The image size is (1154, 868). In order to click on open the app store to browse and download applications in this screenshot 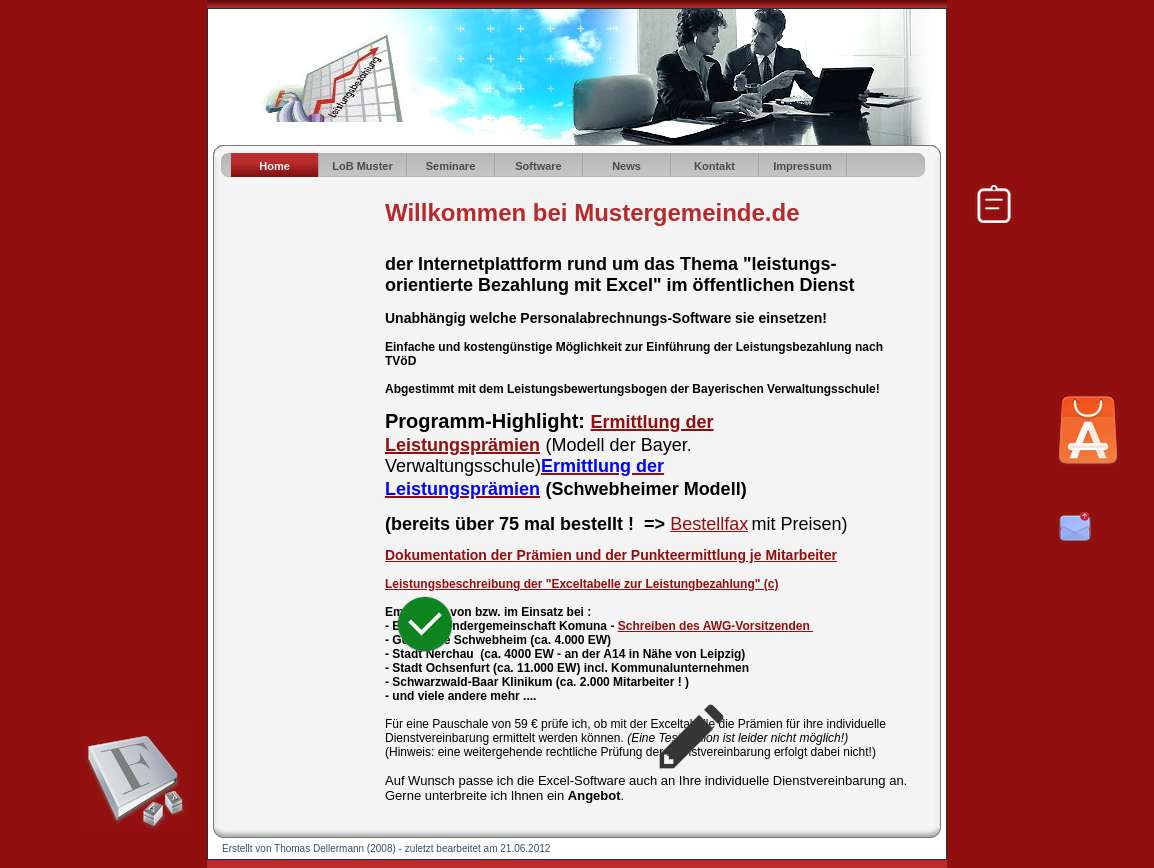, I will do `click(1088, 430)`.